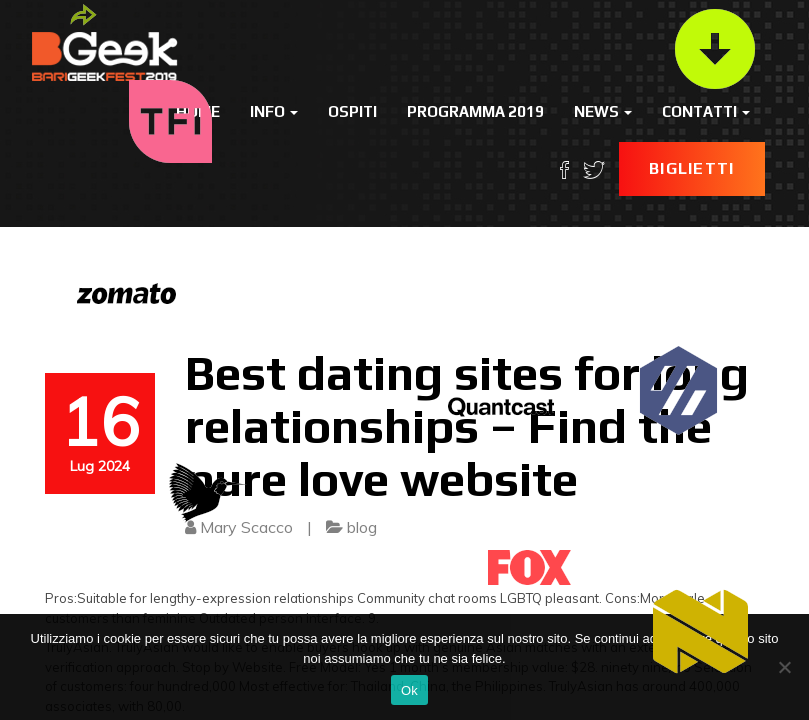 The image size is (809, 720). I want to click on nordic semiconductor company logo, so click(700, 631).